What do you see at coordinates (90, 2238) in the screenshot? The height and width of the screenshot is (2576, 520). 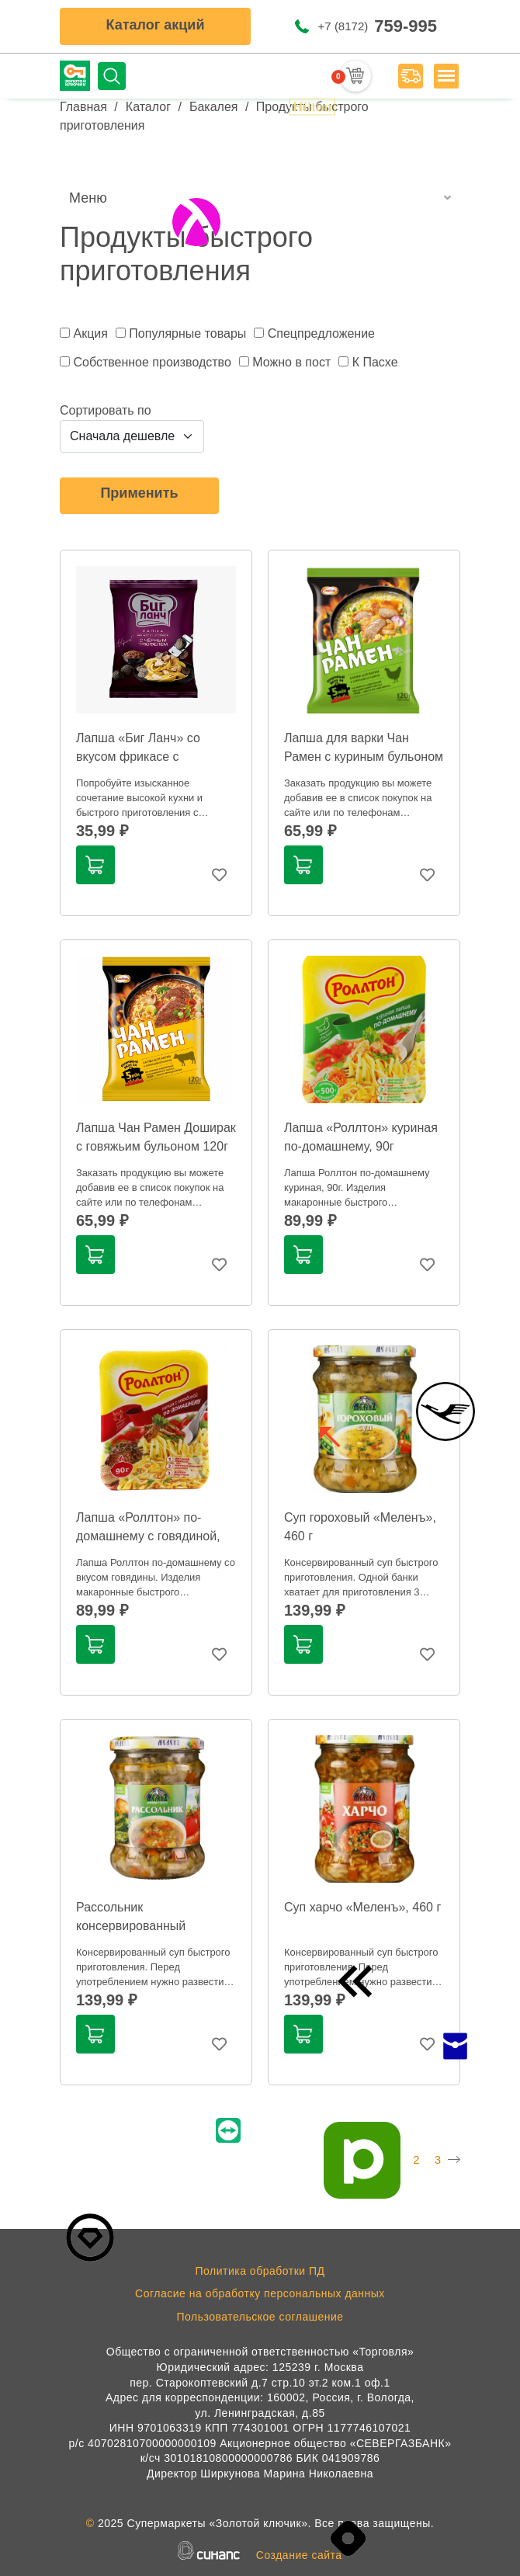 I see `copper cryptocurrency or token indicator` at bounding box center [90, 2238].